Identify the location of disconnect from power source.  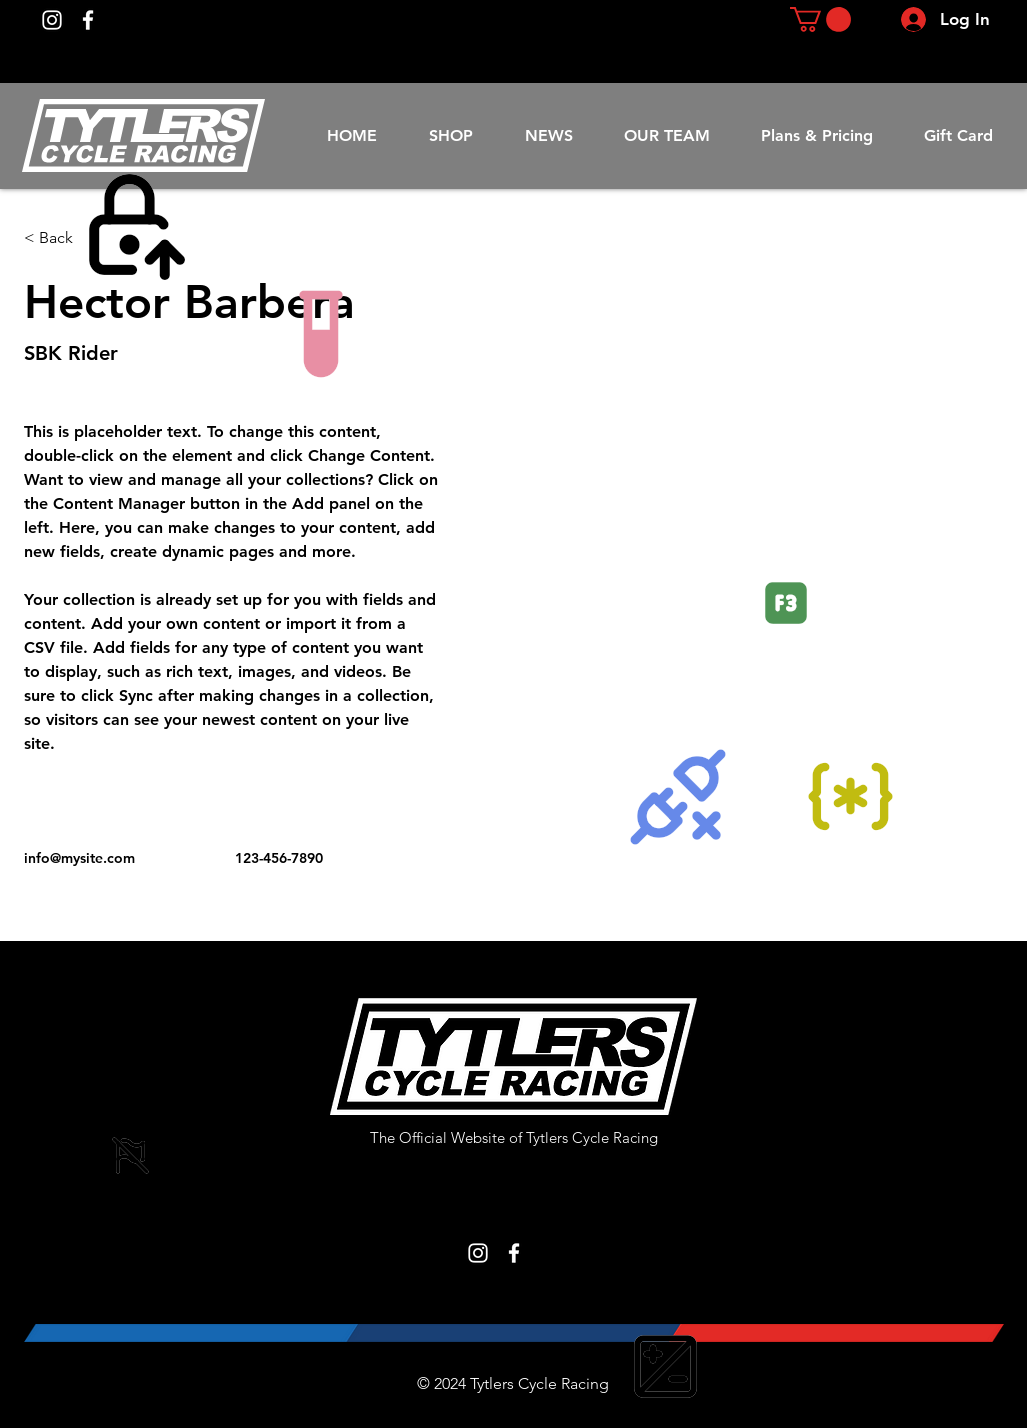
(678, 797).